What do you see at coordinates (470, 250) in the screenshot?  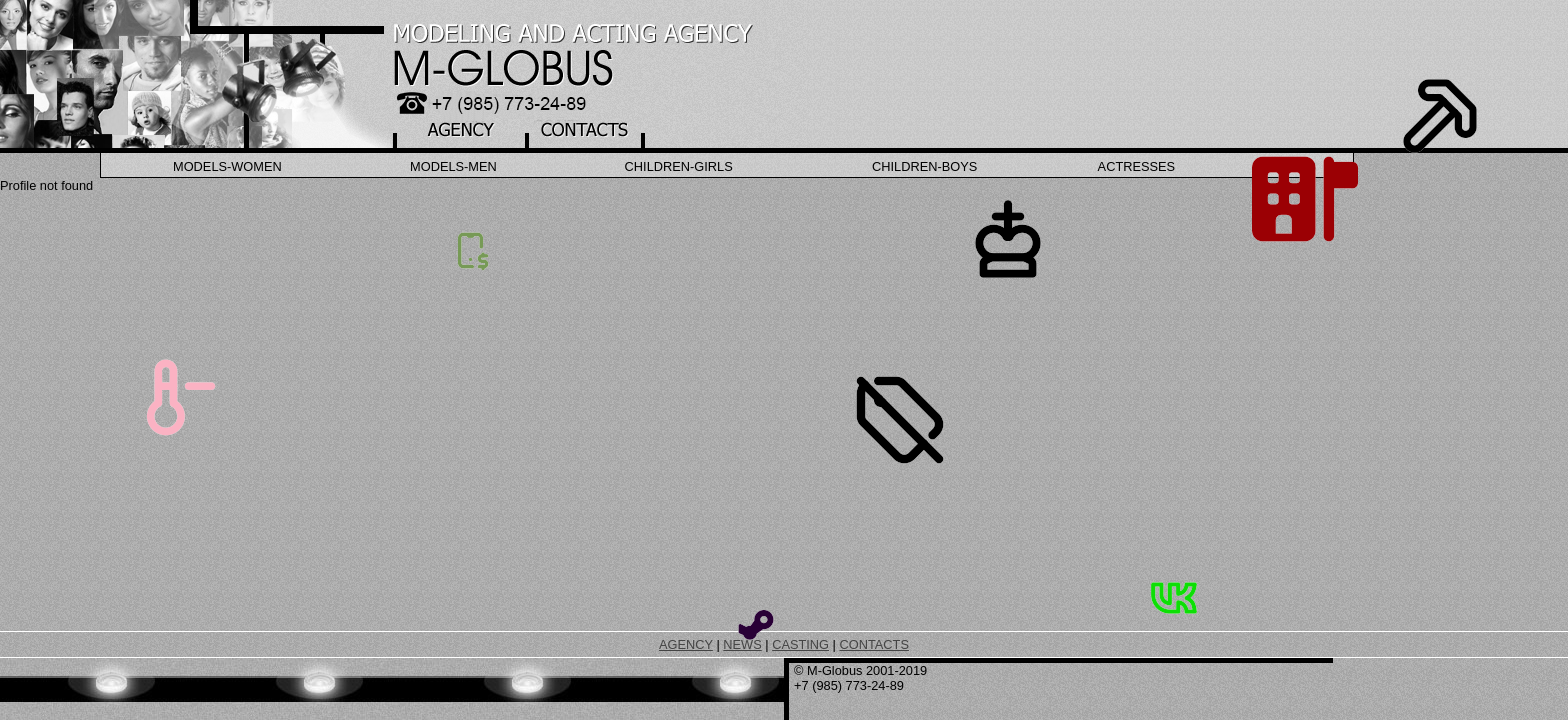 I see `mobile payment or banking app` at bounding box center [470, 250].